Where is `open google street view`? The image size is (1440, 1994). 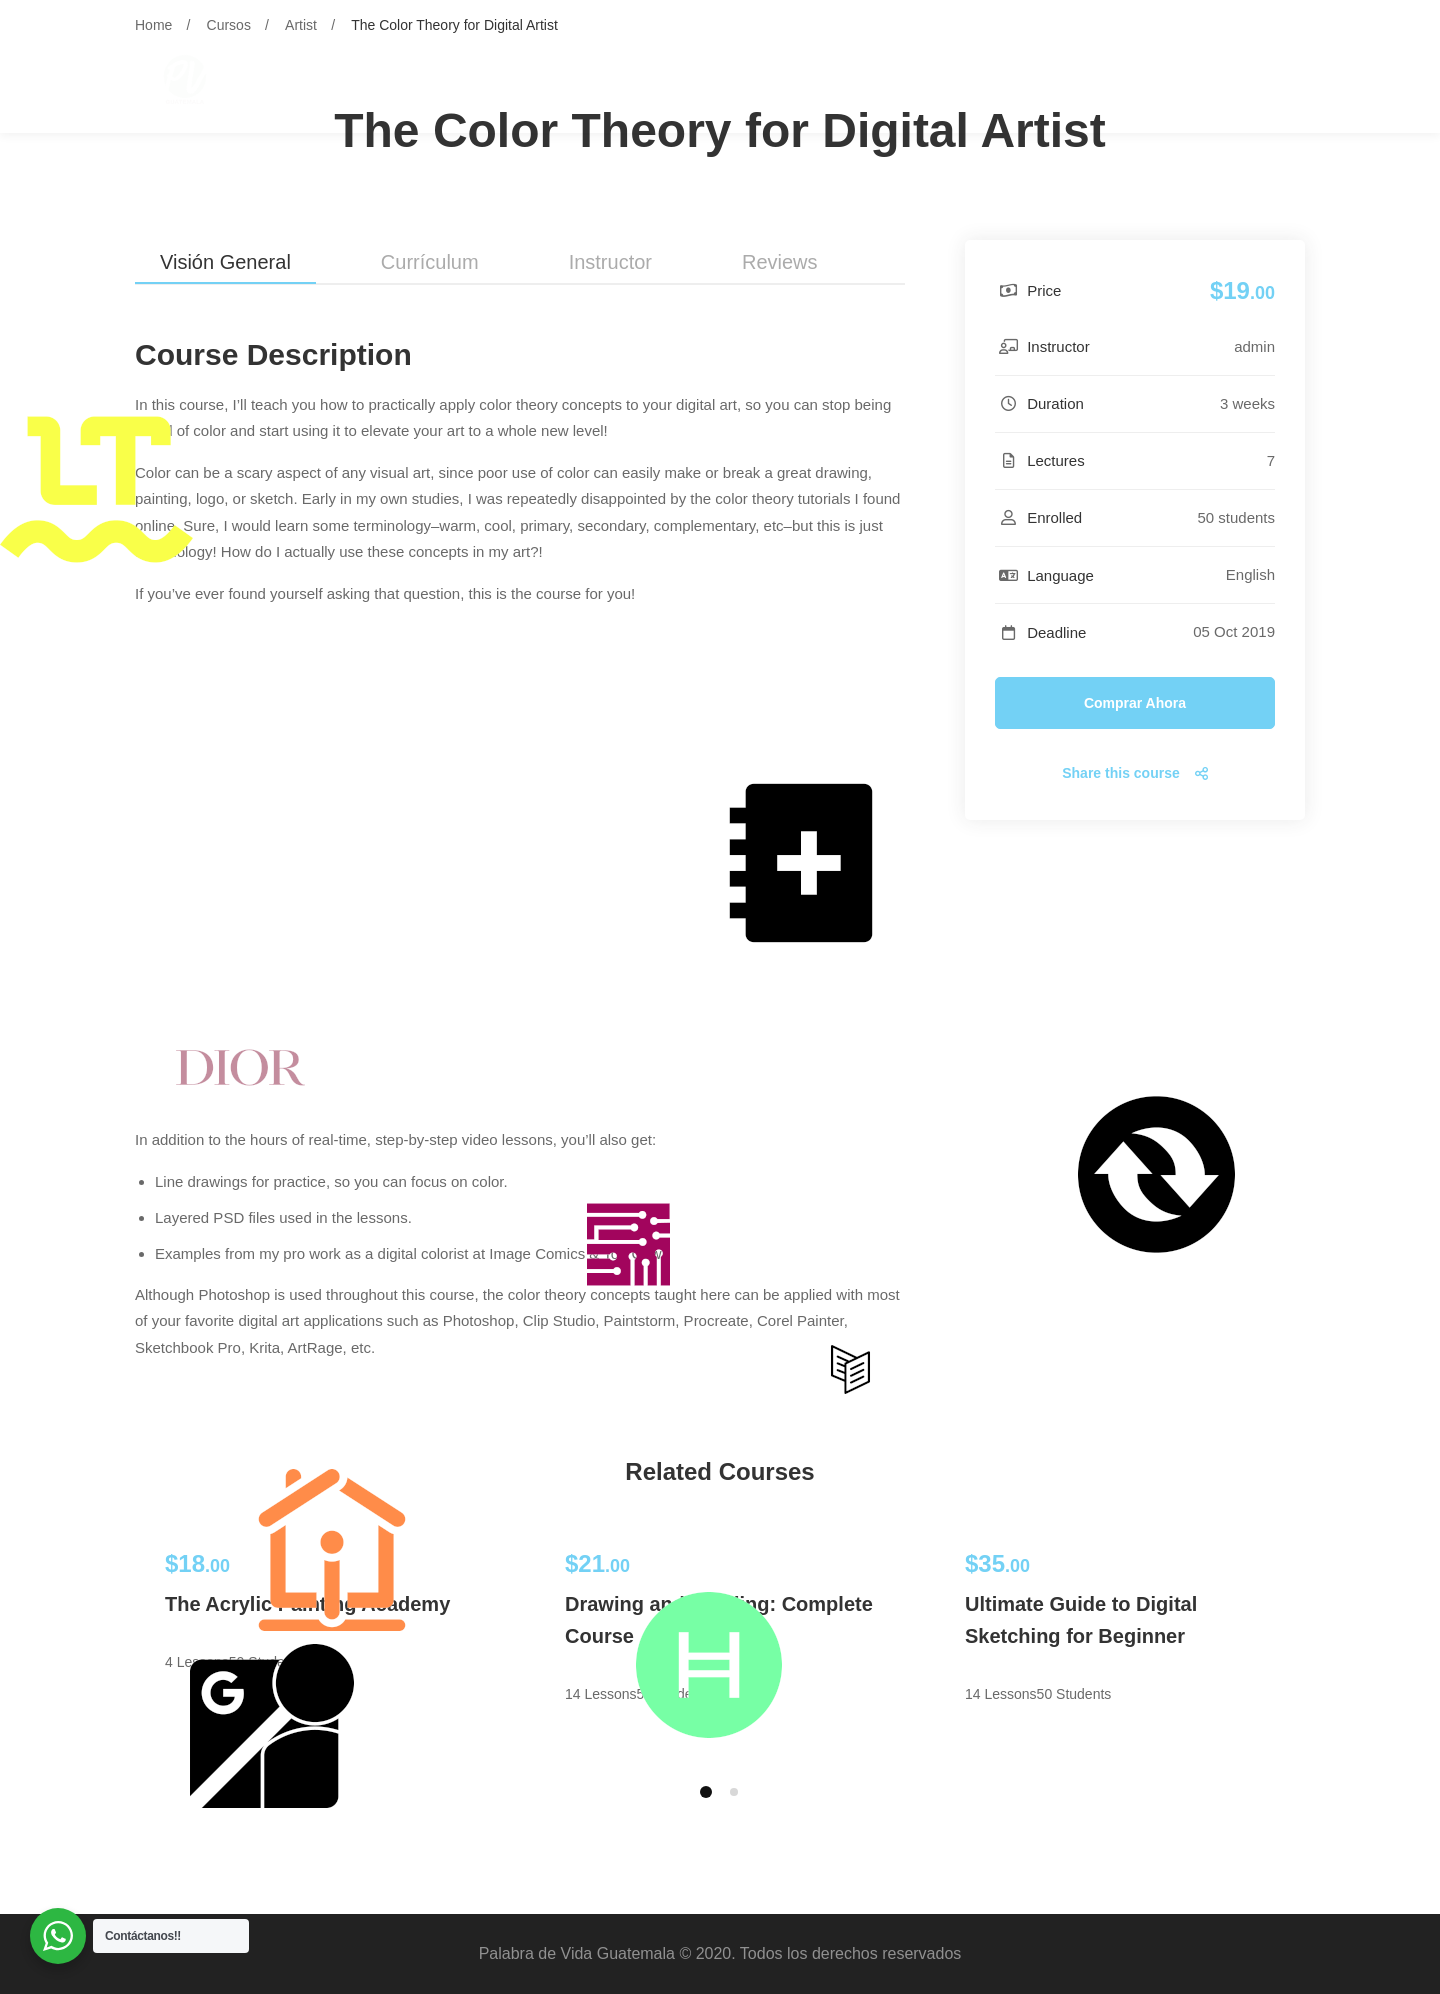
open google street view is located at coordinates (272, 1726).